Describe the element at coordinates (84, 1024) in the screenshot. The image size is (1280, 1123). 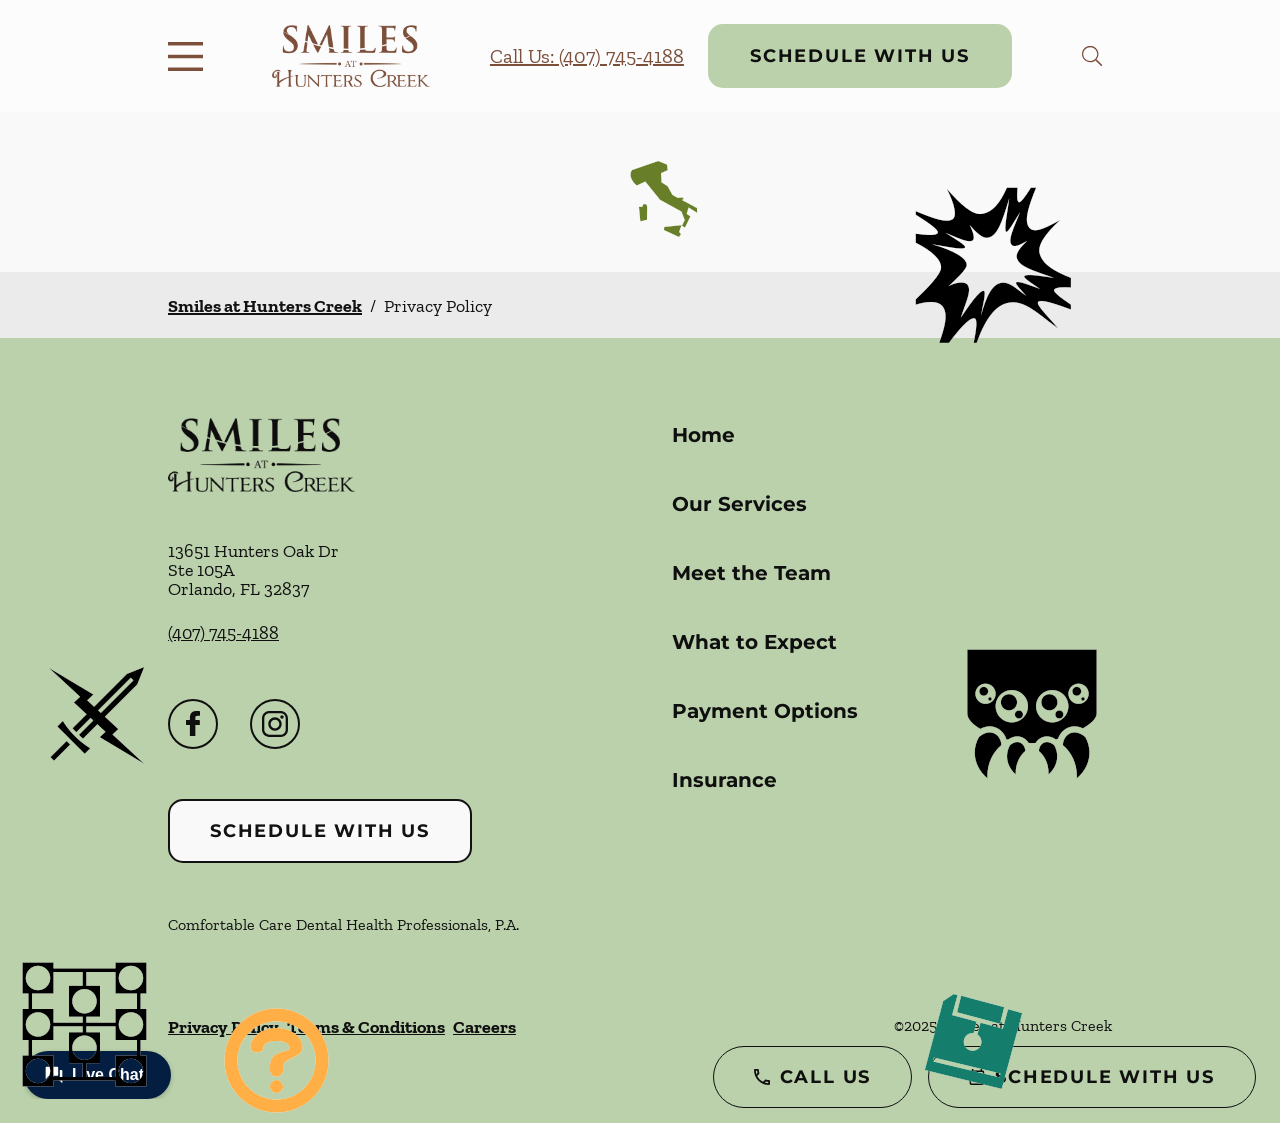
I see `abstract grid or pattern layout selector` at that location.